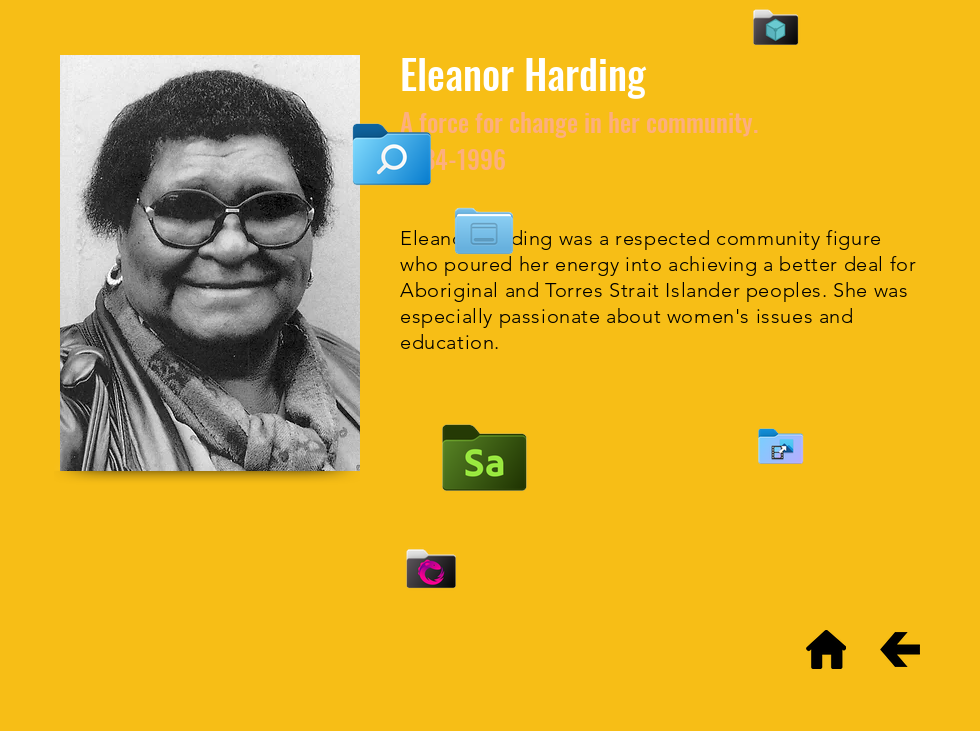 The height and width of the screenshot is (731, 980). What do you see at coordinates (391, 156) in the screenshot?
I see `search within folder contents` at bounding box center [391, 156].